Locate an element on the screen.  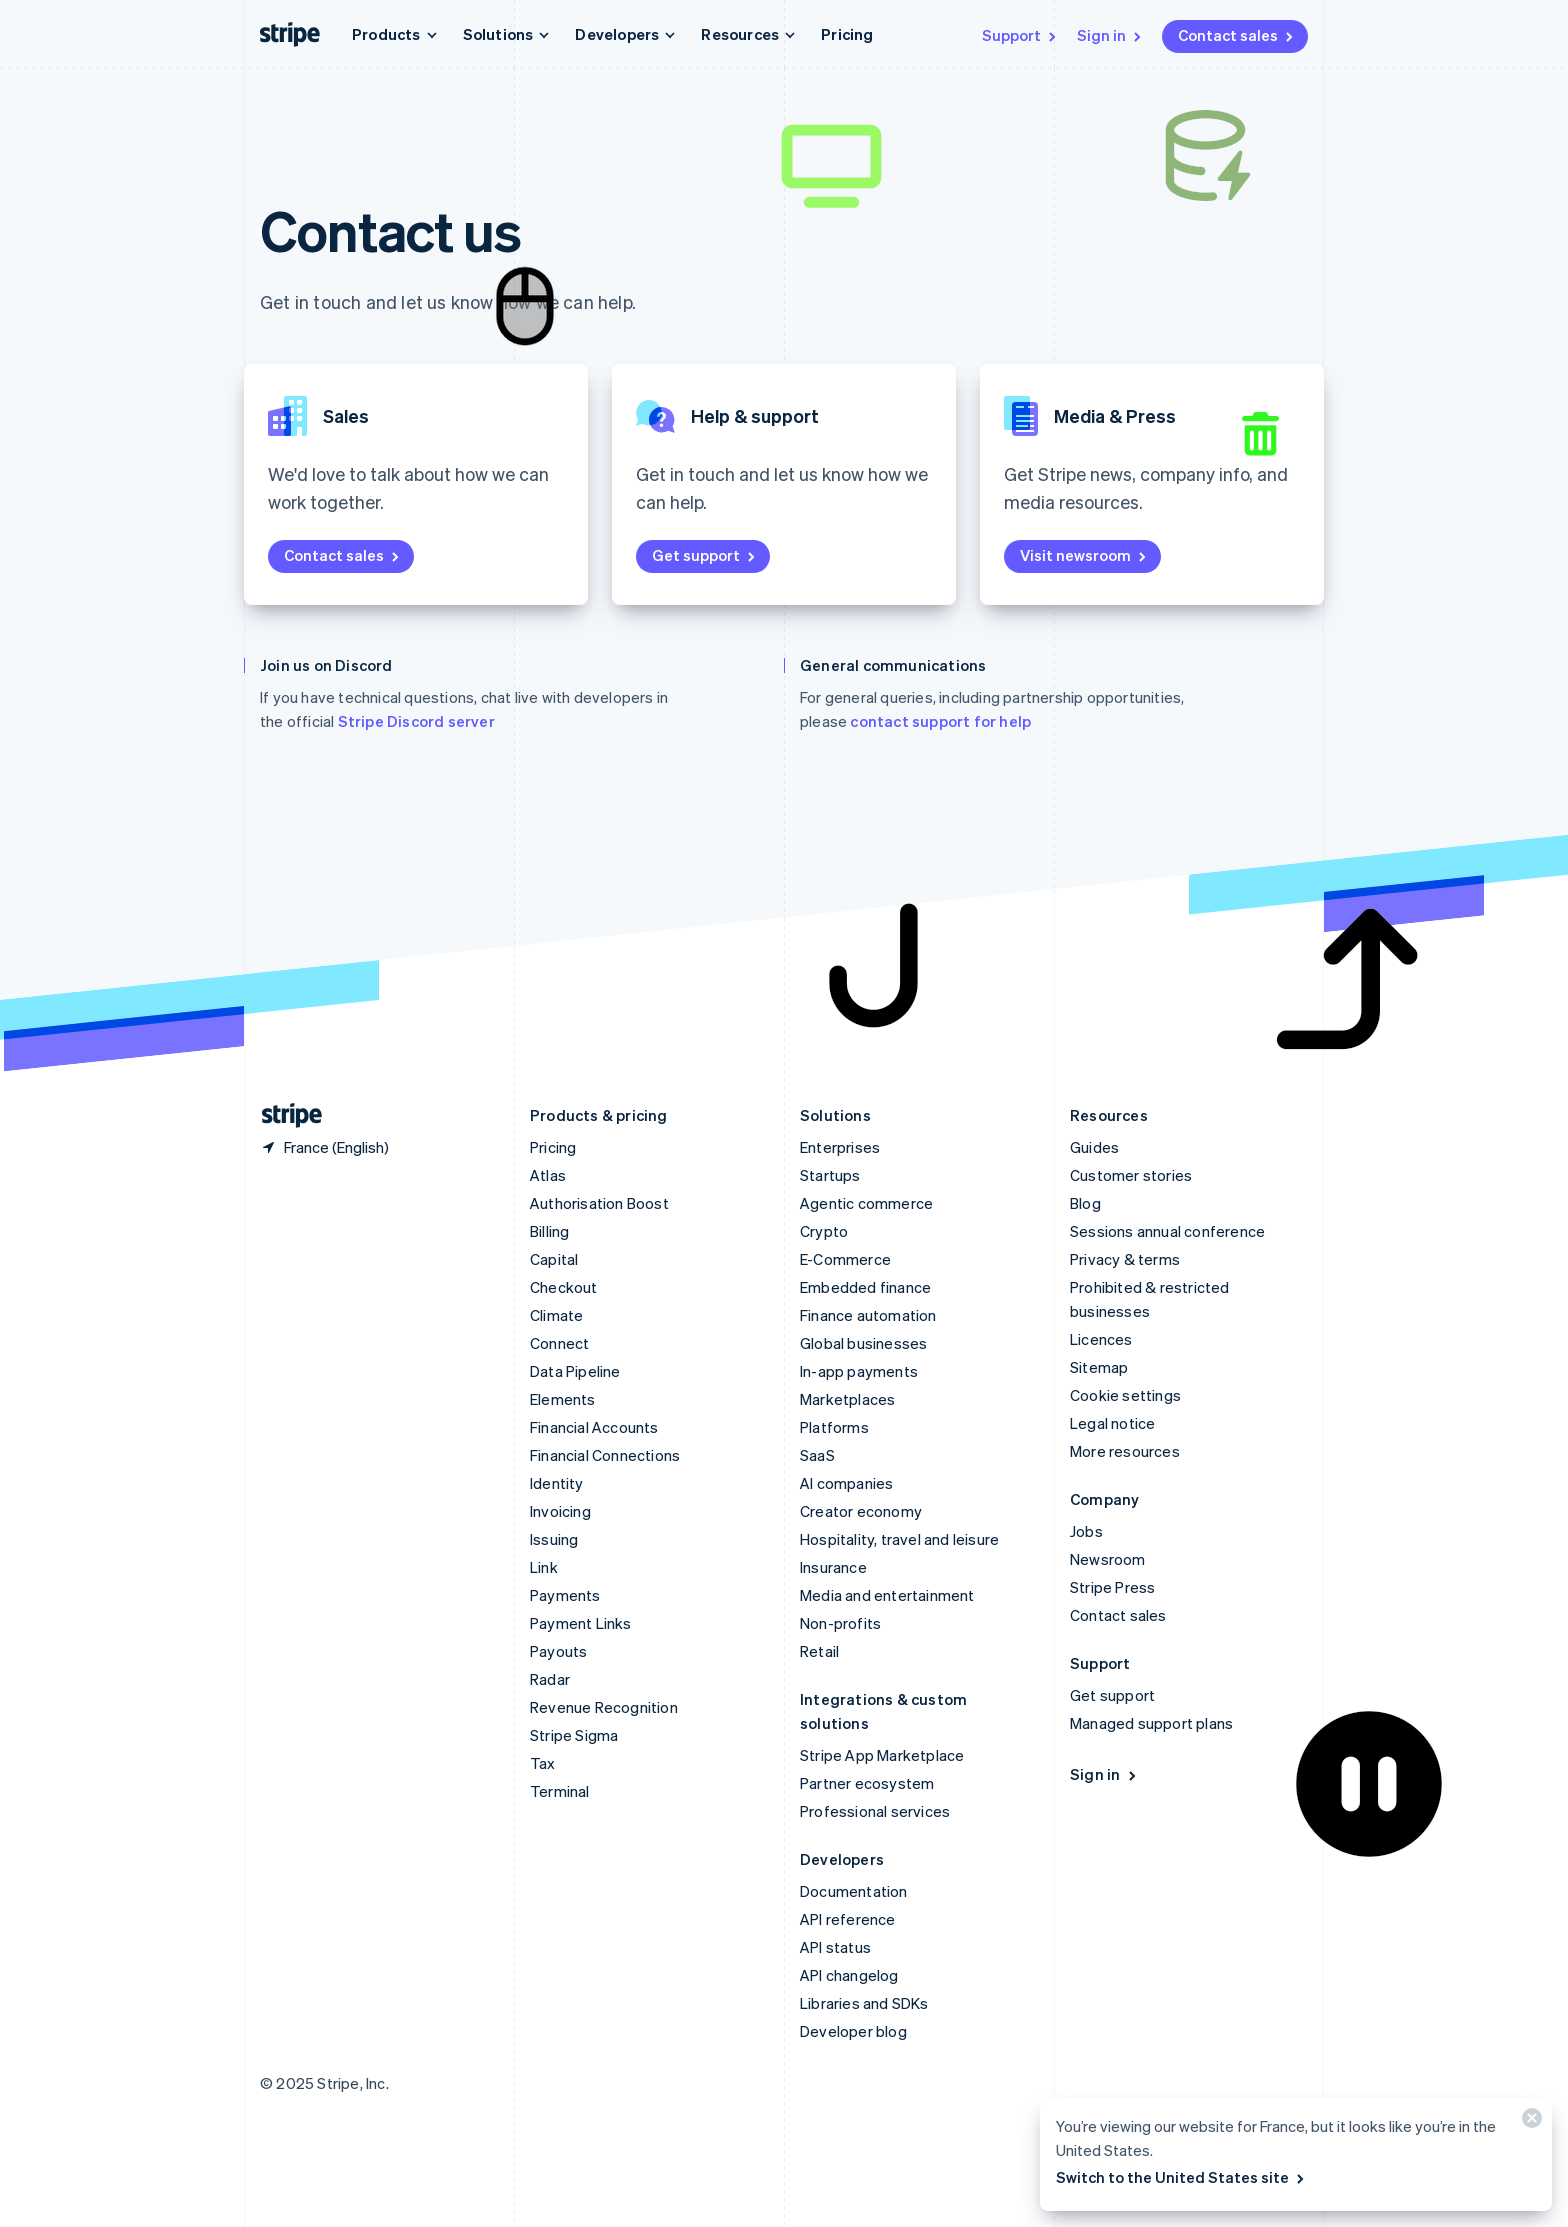
pause media playback is located at coordinates (1369, 1784).